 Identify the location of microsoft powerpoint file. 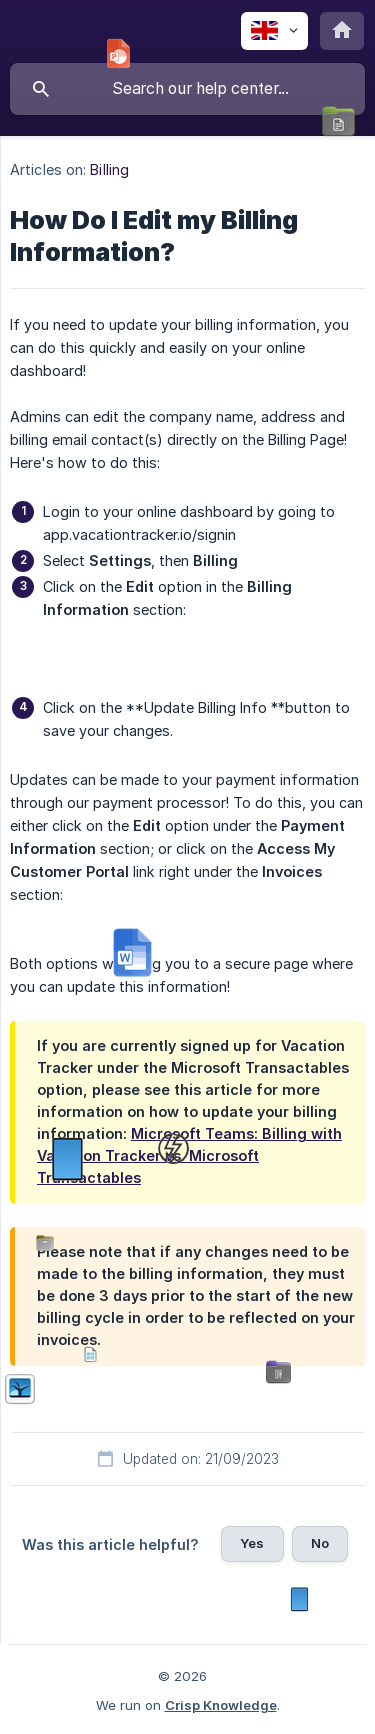
(118, 53).